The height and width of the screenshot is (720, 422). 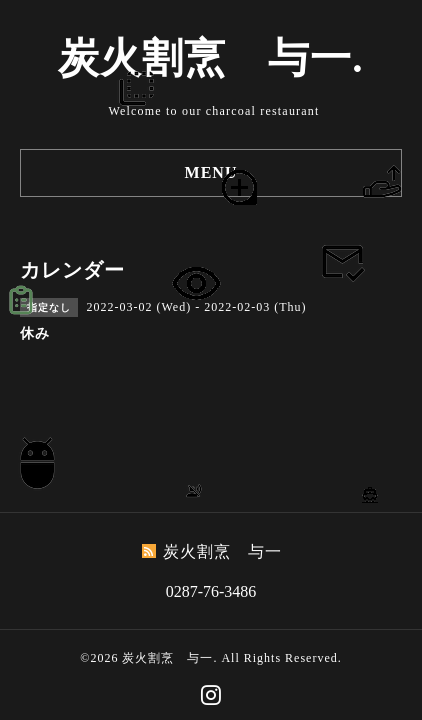 What do you see at coordinates (383, 183) in the screenshot?
I see `upload or share from your hand` at bounding box center [383, 183].